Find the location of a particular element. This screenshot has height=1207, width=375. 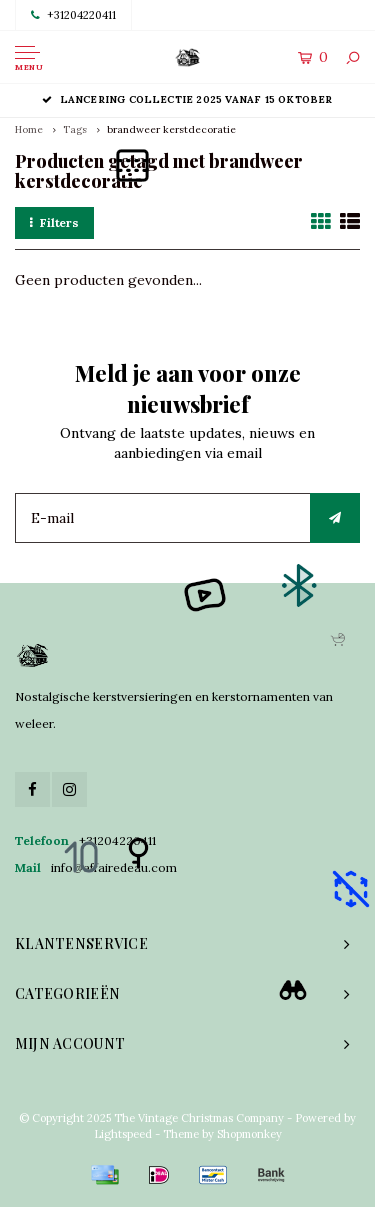

access baby or parenting-related features is located at coordinates (338, 639).